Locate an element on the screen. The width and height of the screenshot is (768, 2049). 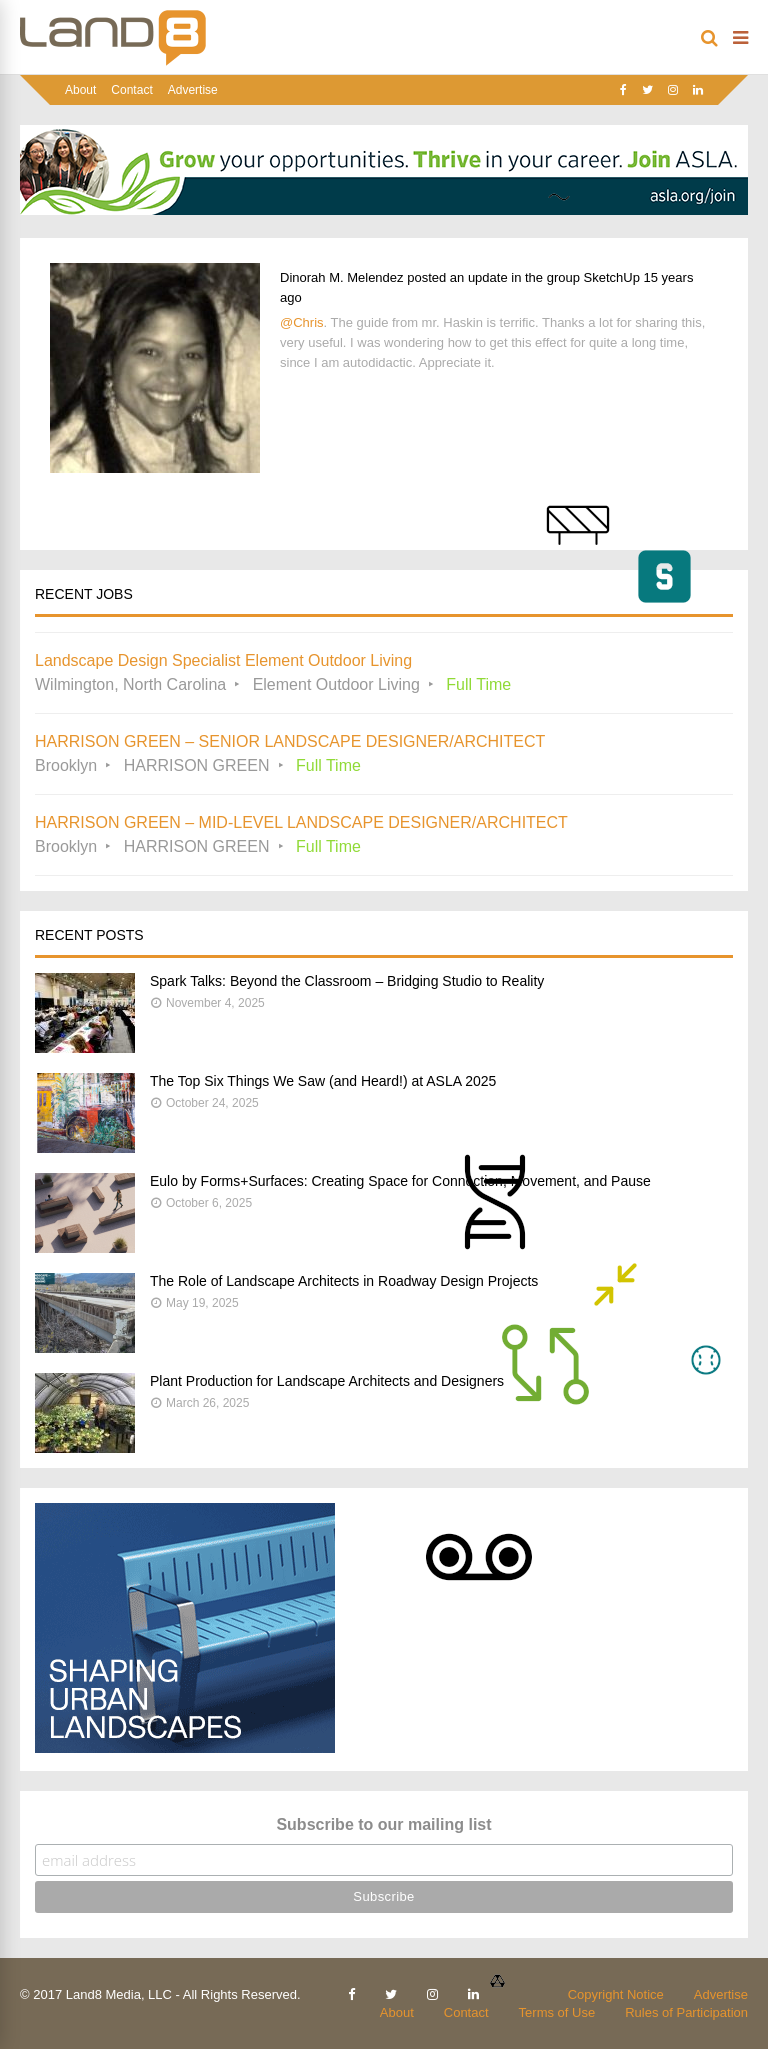
access voicemail messages is located at coordinates (479, 1557).